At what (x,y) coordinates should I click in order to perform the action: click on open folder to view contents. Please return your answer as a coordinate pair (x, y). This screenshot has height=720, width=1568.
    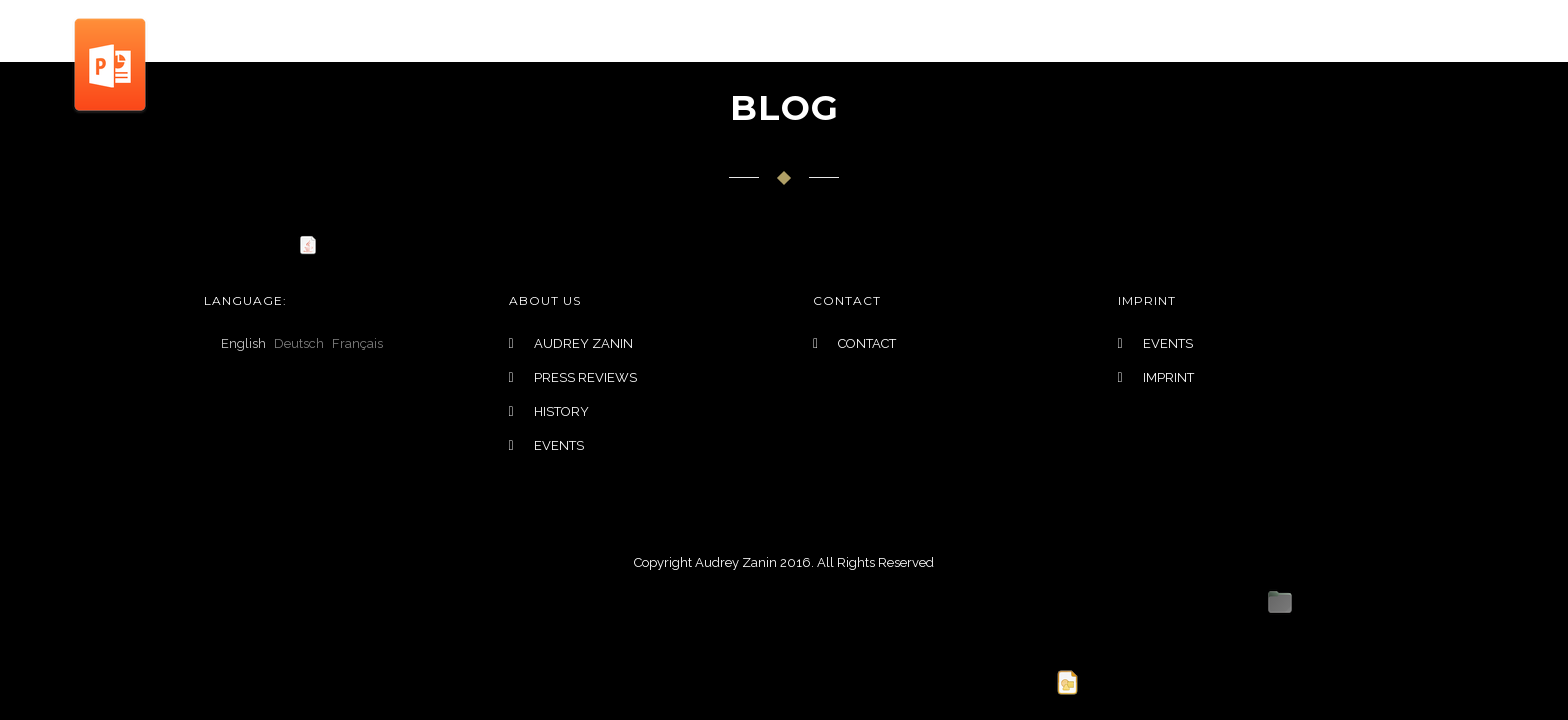
    Looking at the image, I should click on (1280, 602).